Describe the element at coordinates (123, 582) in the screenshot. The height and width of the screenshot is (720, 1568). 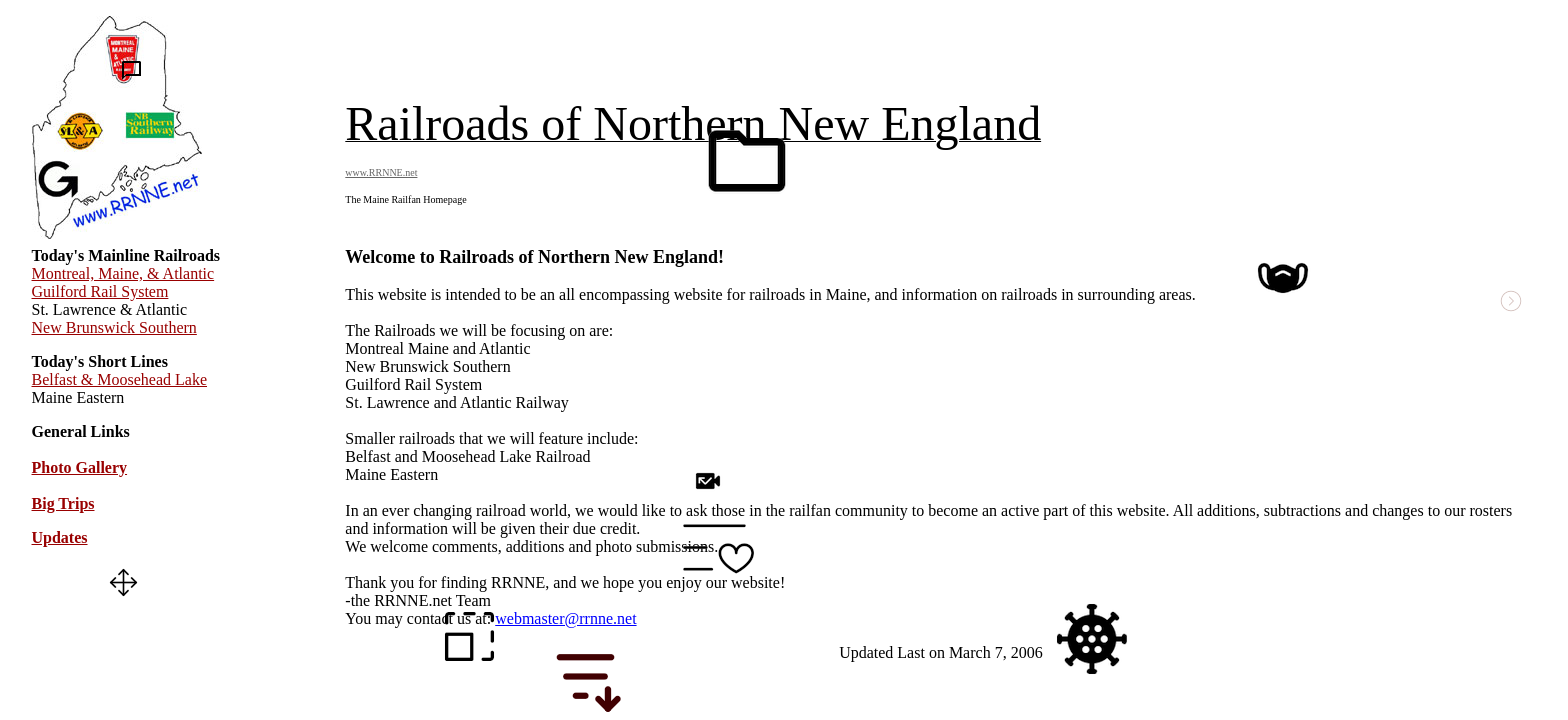
I see `move or reposition an element` at that location.